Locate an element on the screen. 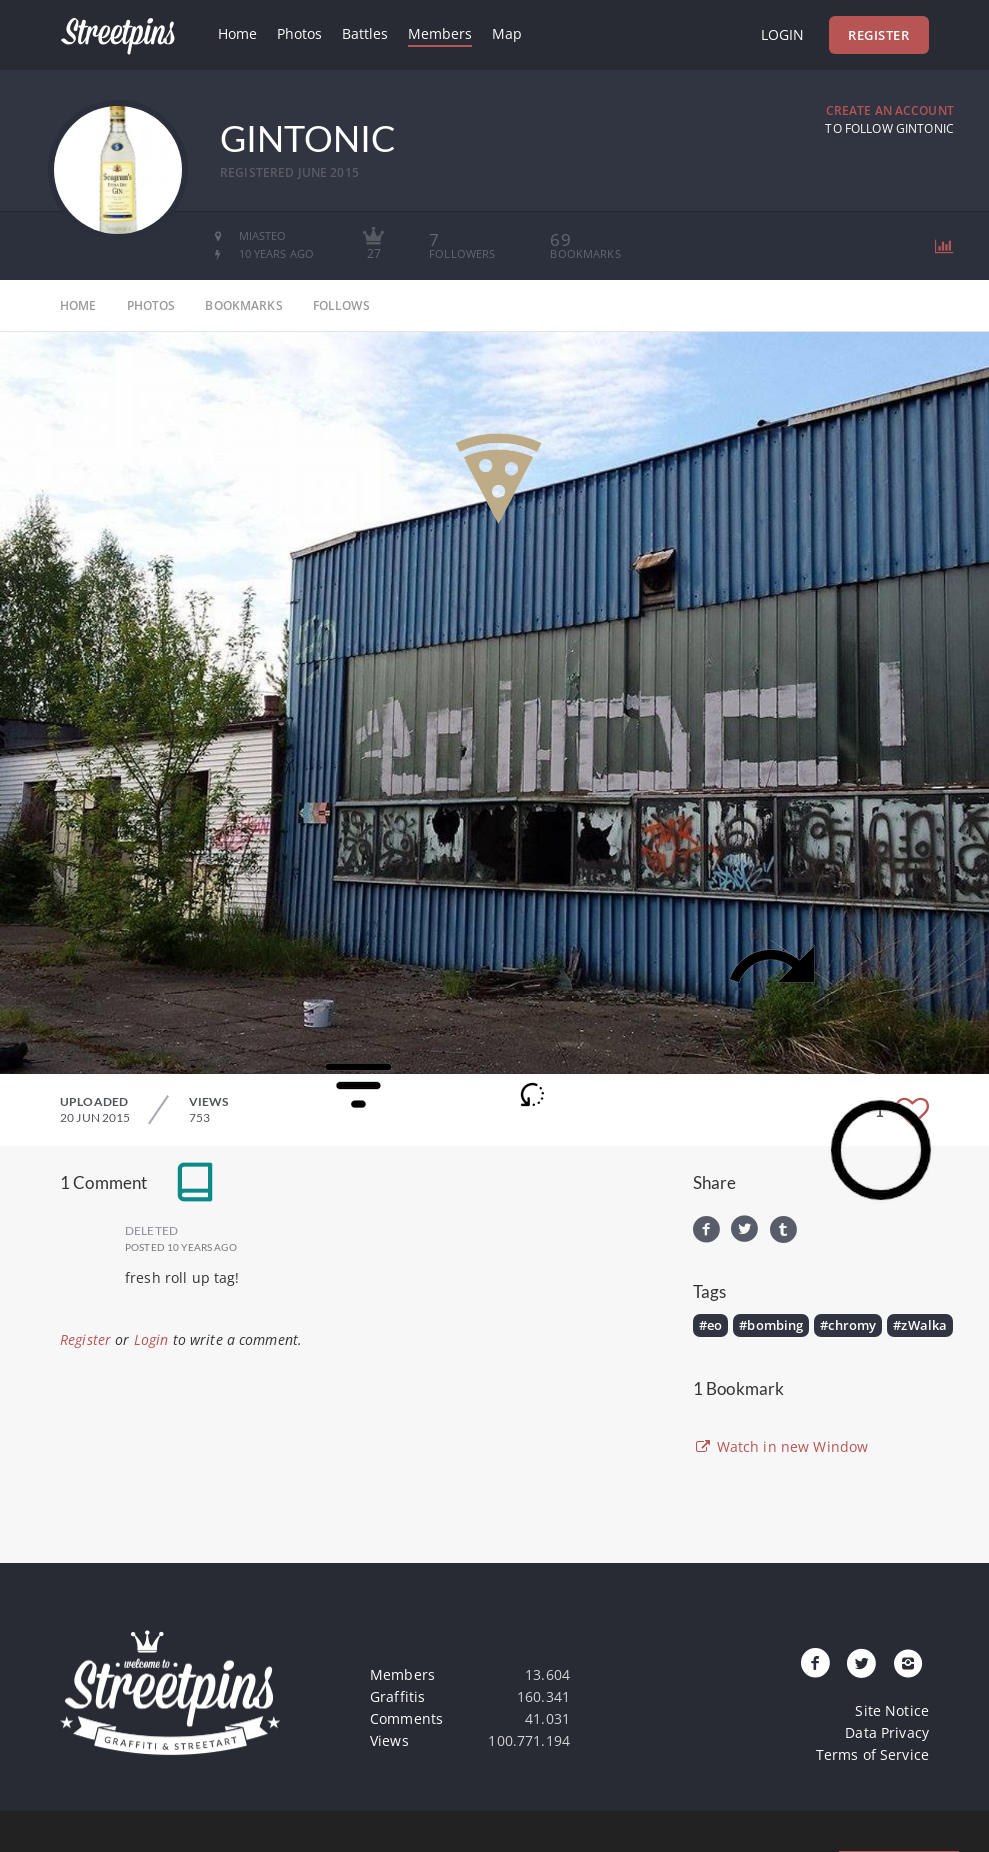 This screenshot has width=989, height=1852. redo the last undone action is located at coordinates (773, 966).